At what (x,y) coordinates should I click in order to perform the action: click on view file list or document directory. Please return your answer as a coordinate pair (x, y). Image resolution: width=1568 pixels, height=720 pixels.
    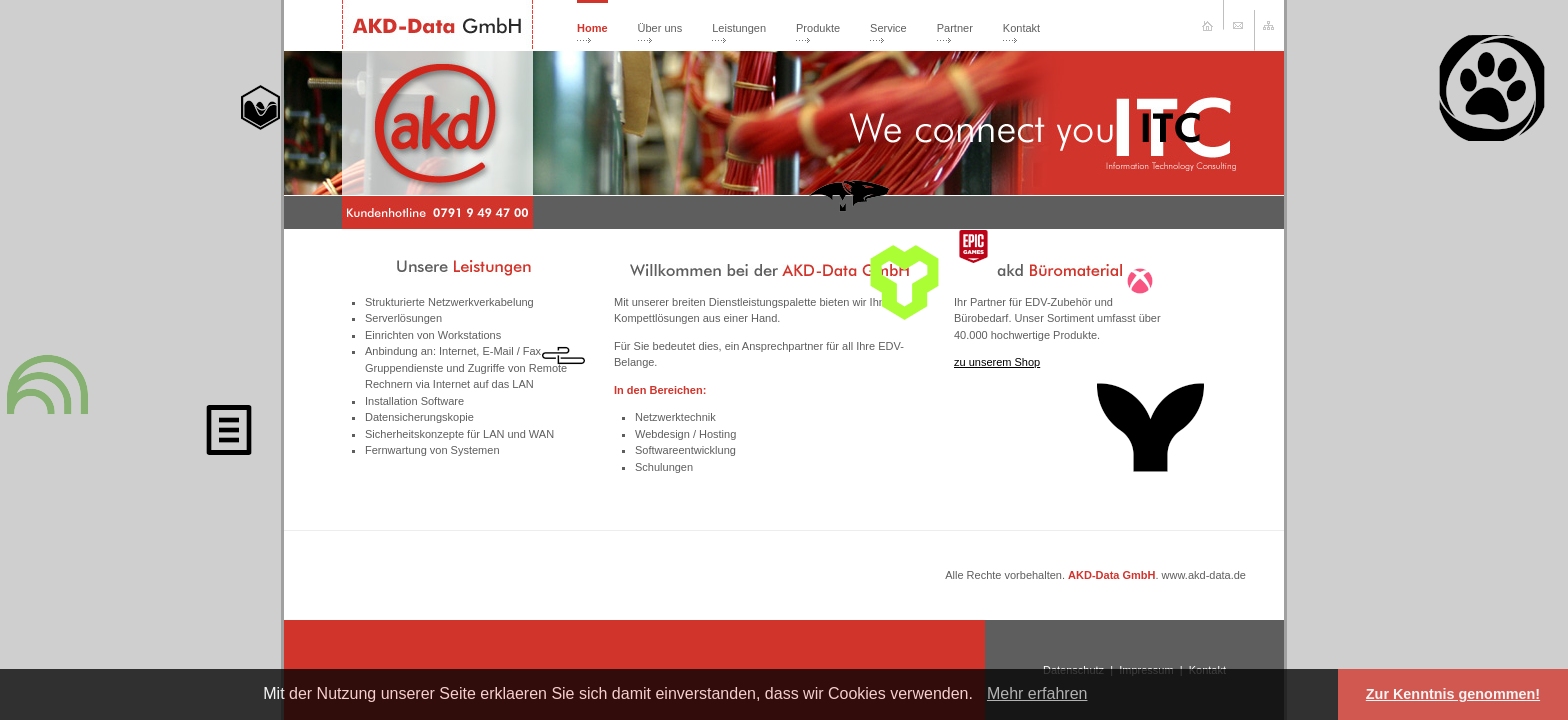
    Looking at the image, I should click on (229, 430).